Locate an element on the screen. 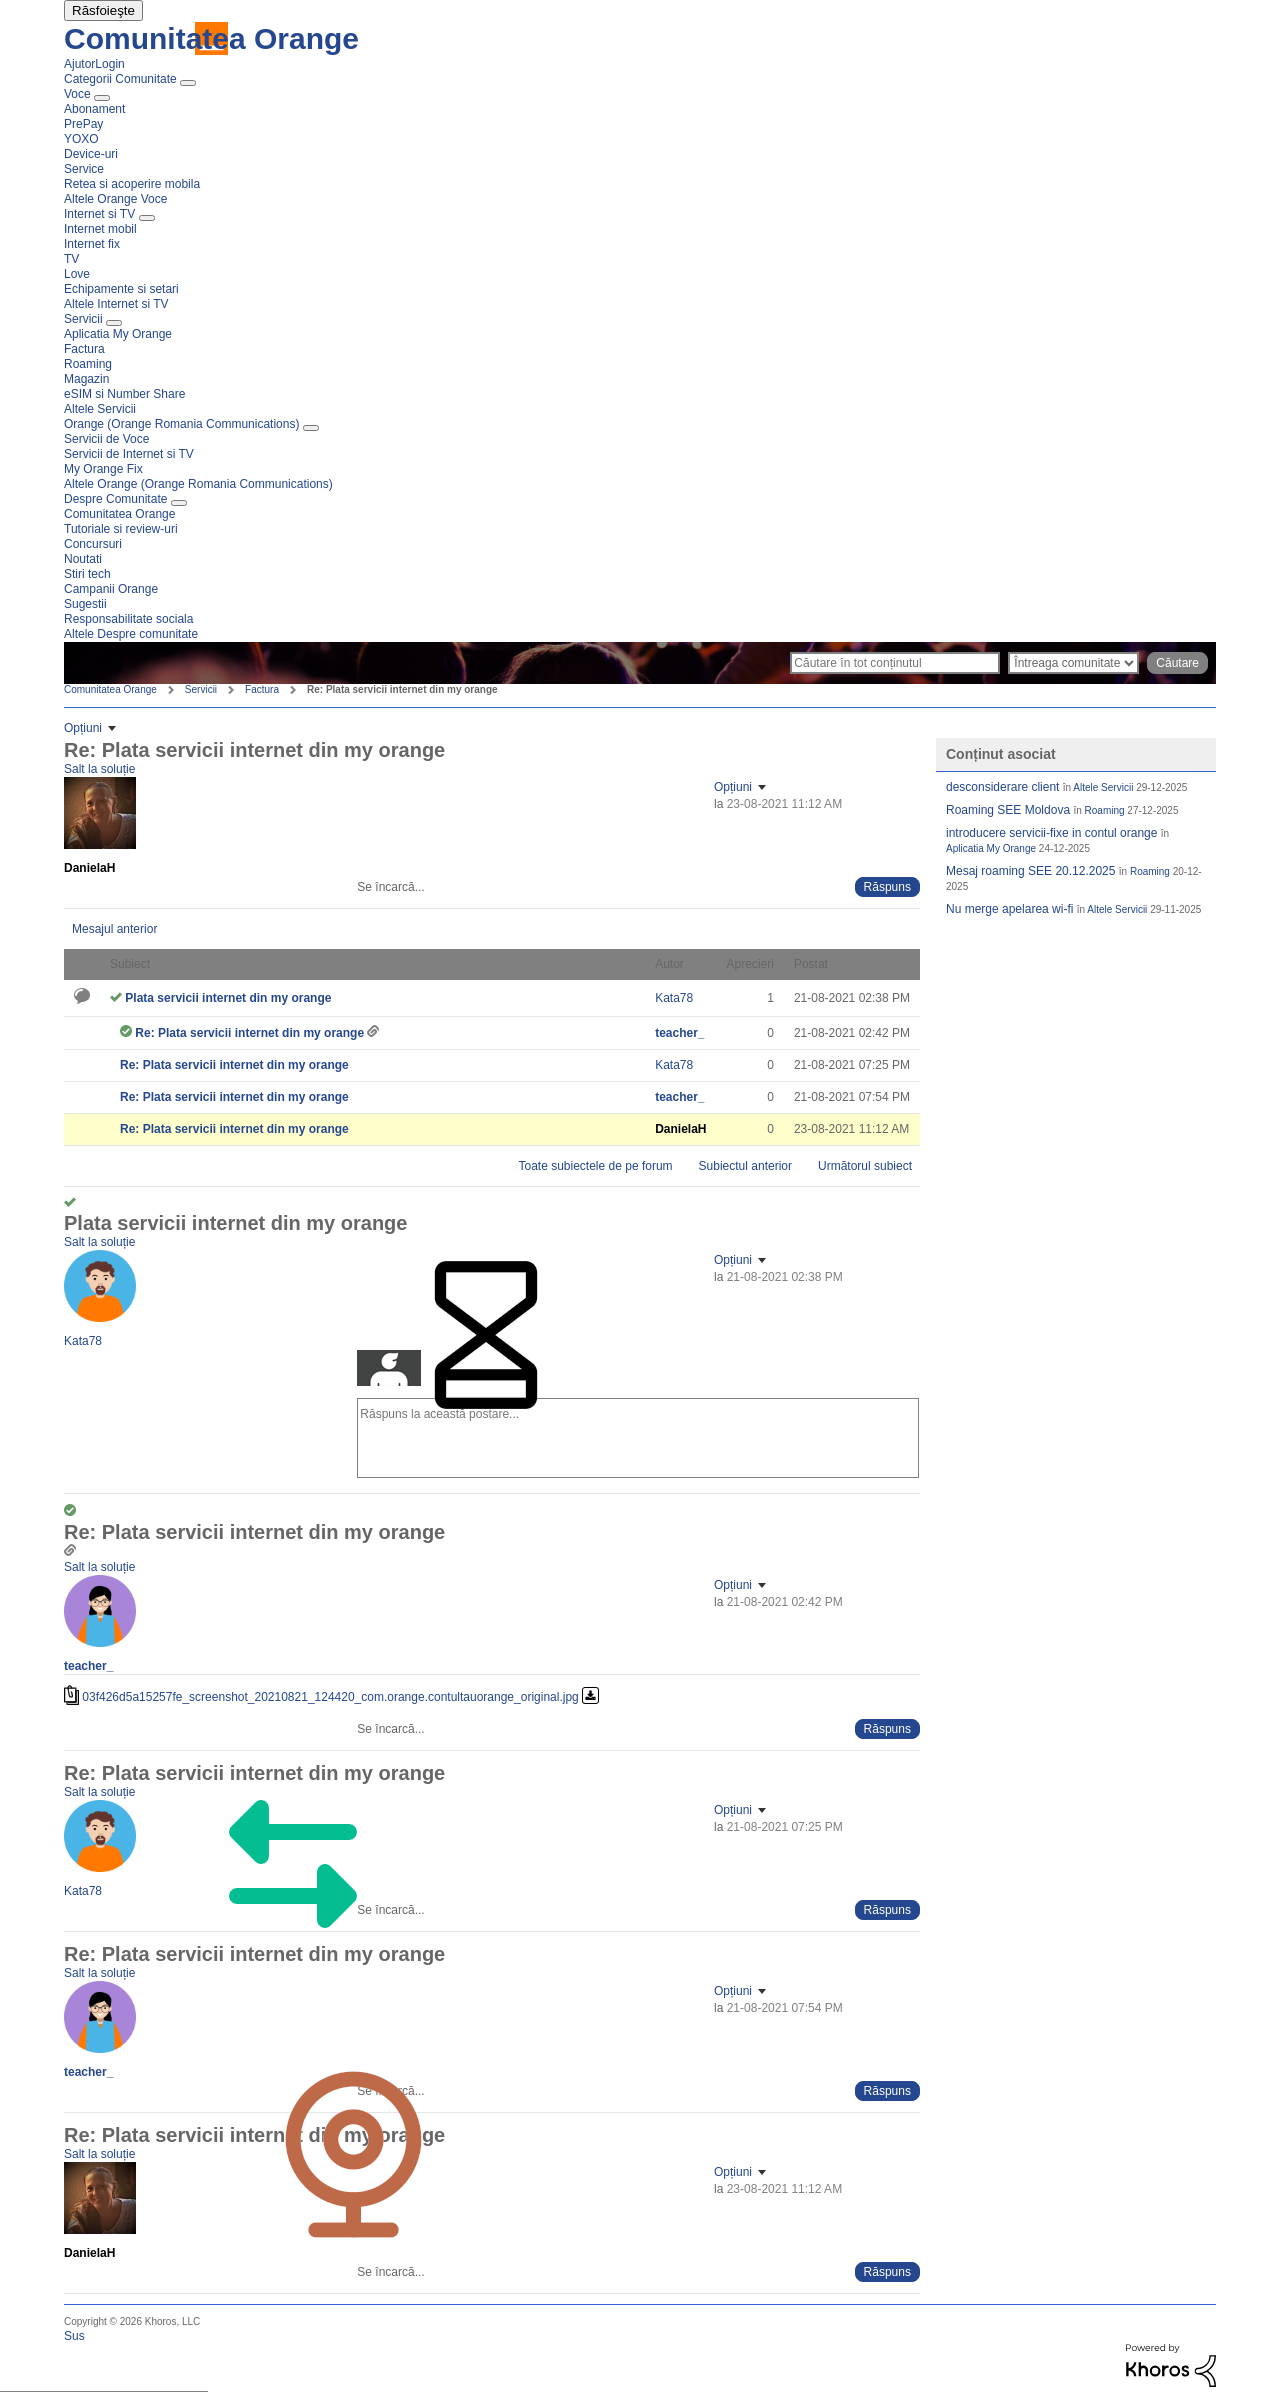 Image resolution: width=1280 pixels, height=2398 pixels. indicates time is running low is located at coordinates (486, 1335).